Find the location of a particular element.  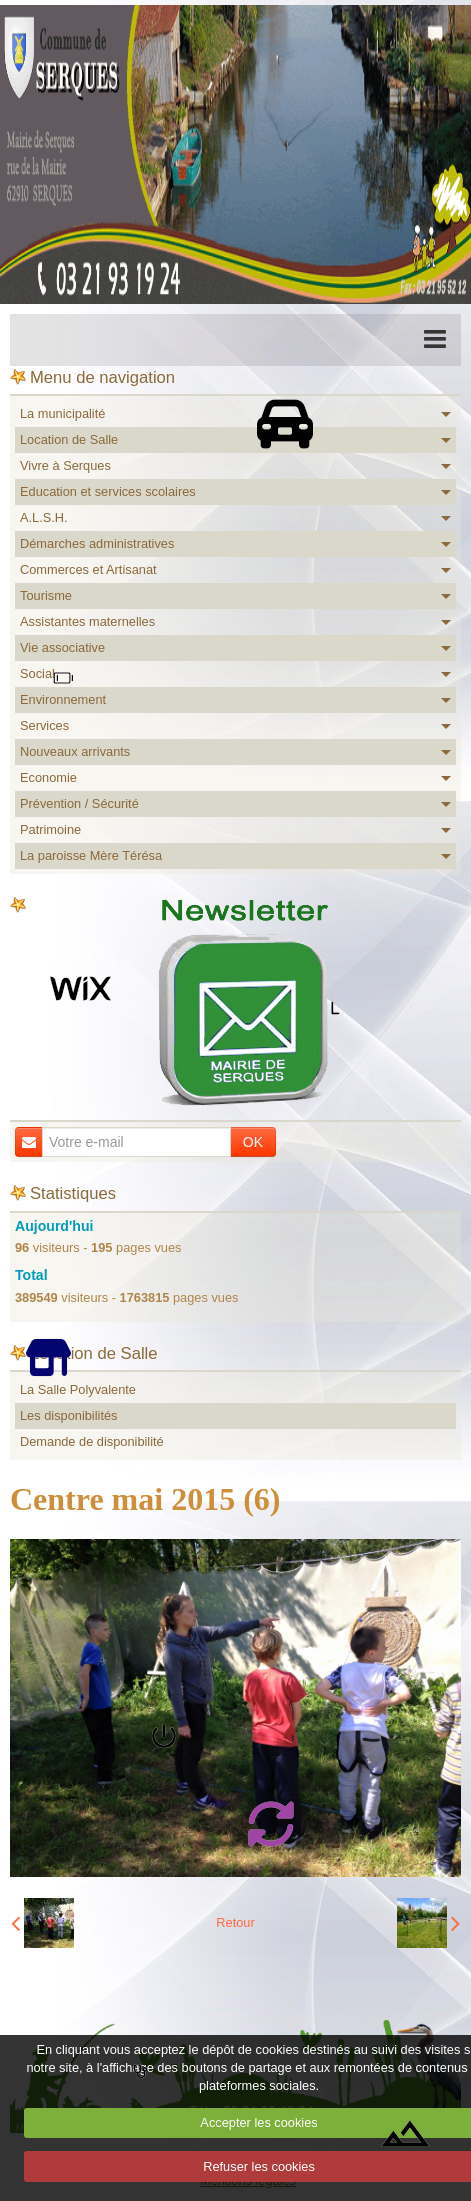

access vehicle or car-related settings is located at coordinates (285, 424).